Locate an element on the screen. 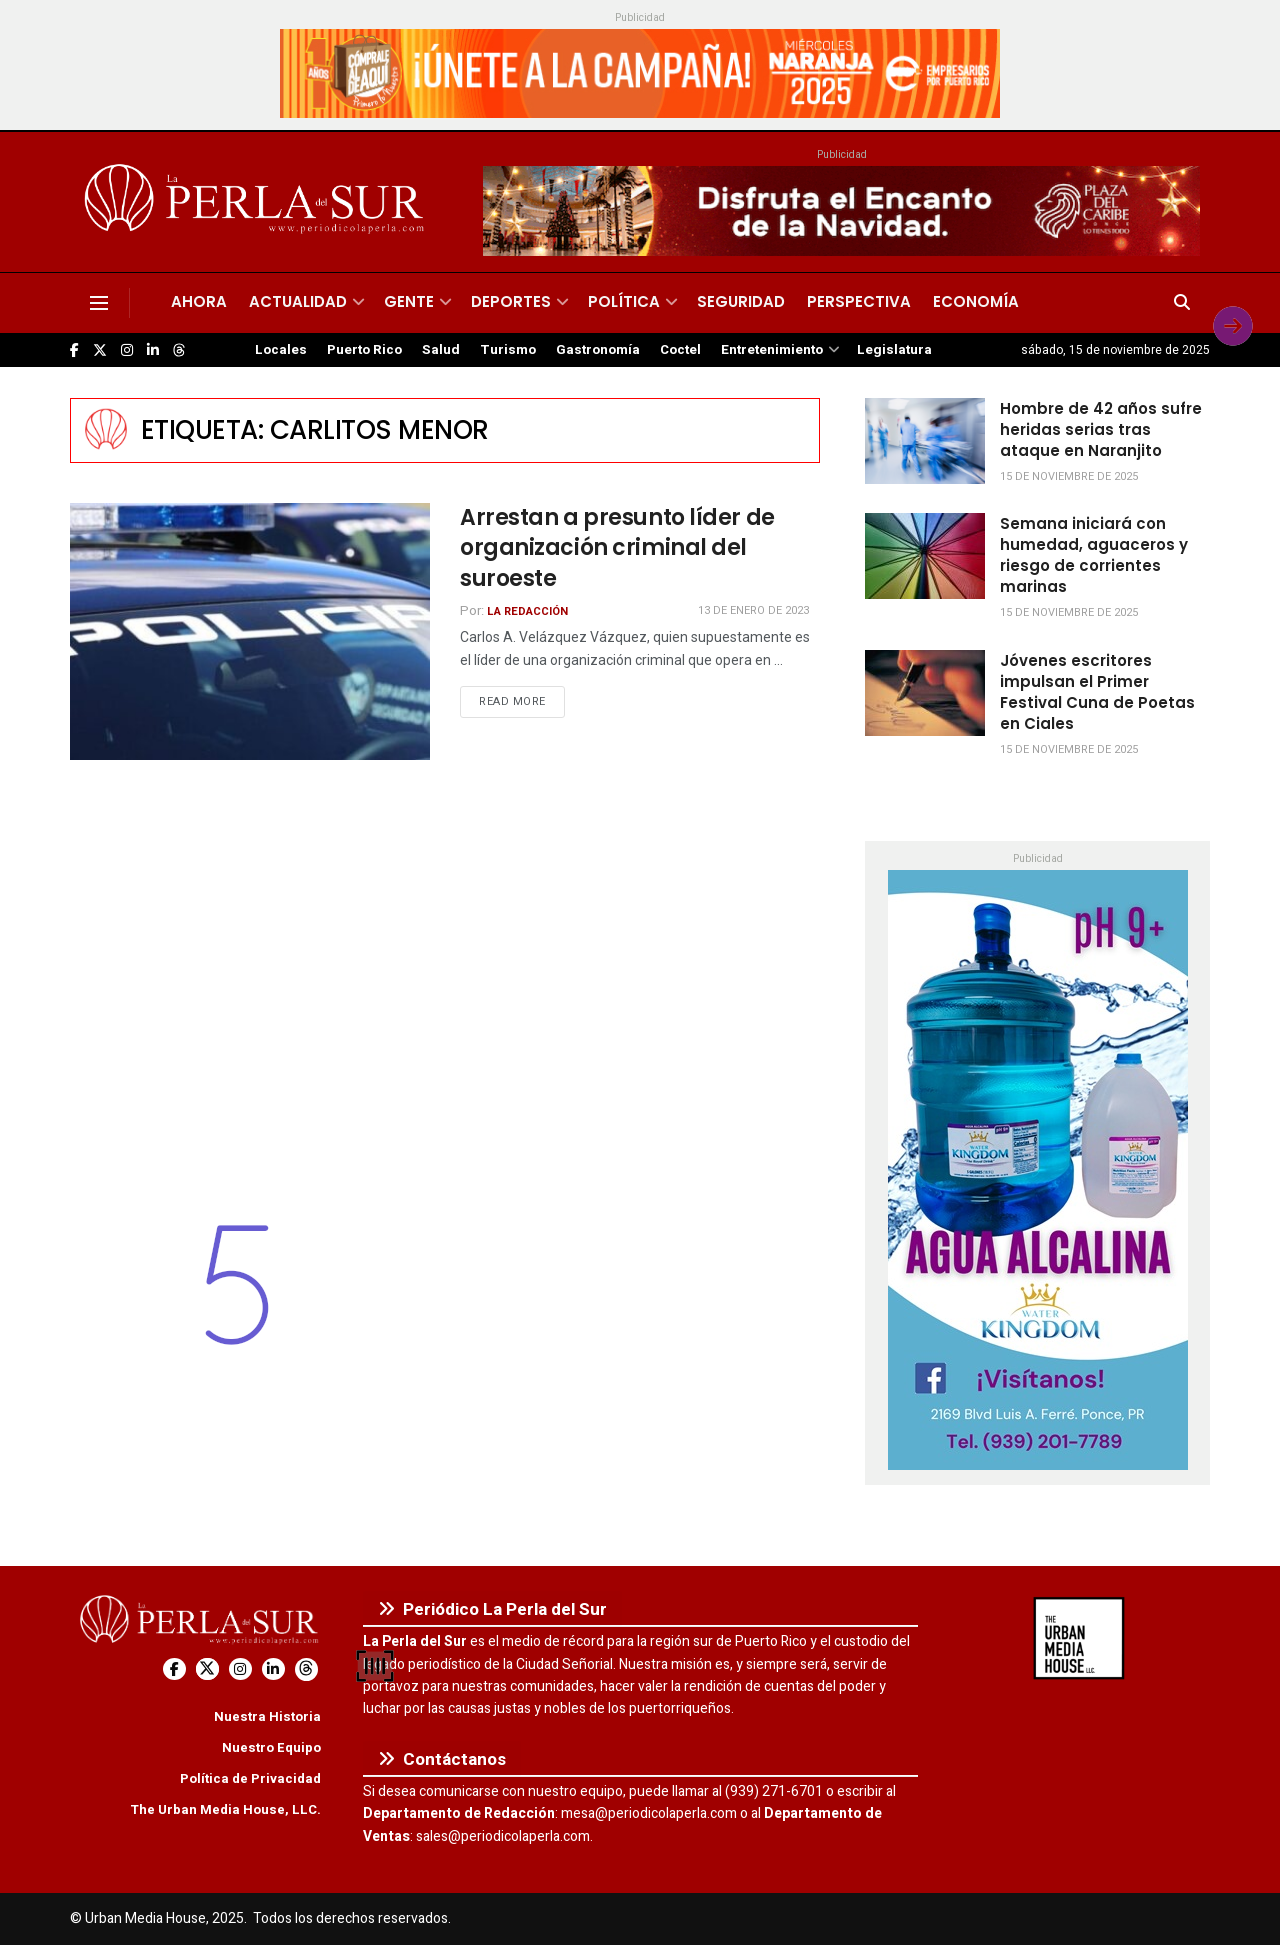 The height and width of the screenshot is (1945, 1280). scan a barcode is located at coordinates (375, 1666).